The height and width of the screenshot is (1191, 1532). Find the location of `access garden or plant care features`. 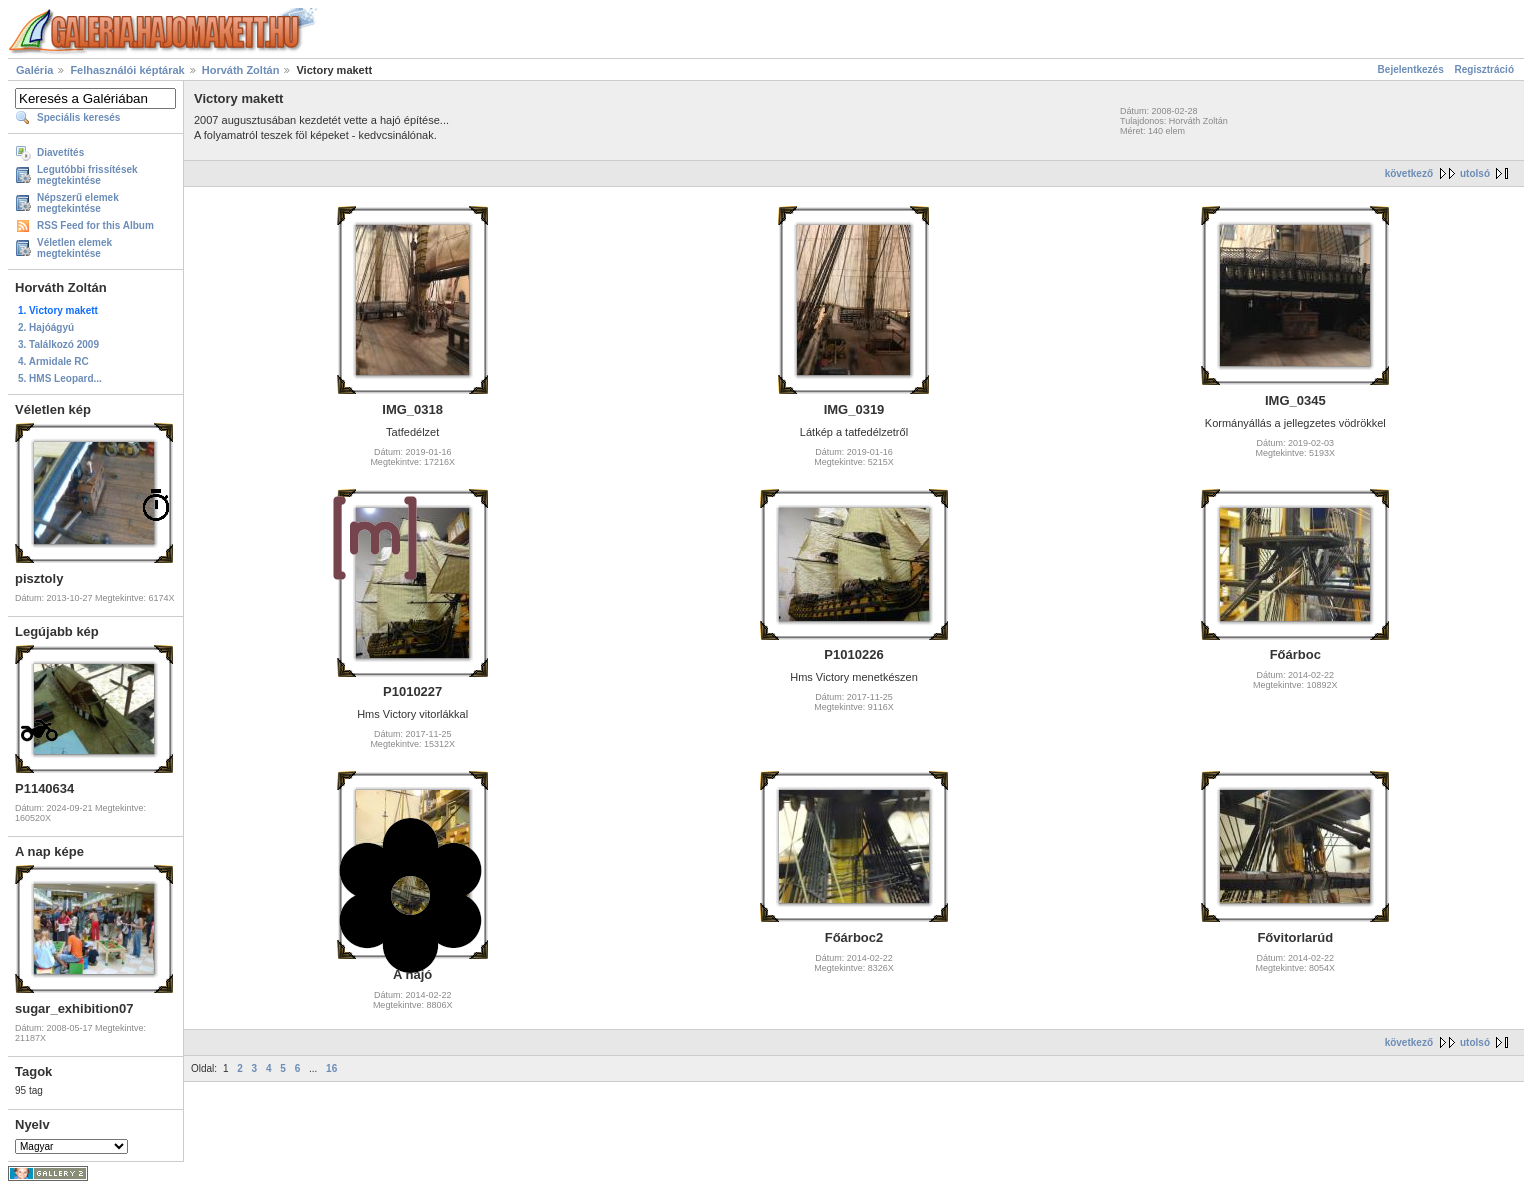

access garden or plant care features is located at coordinates (410, 895).